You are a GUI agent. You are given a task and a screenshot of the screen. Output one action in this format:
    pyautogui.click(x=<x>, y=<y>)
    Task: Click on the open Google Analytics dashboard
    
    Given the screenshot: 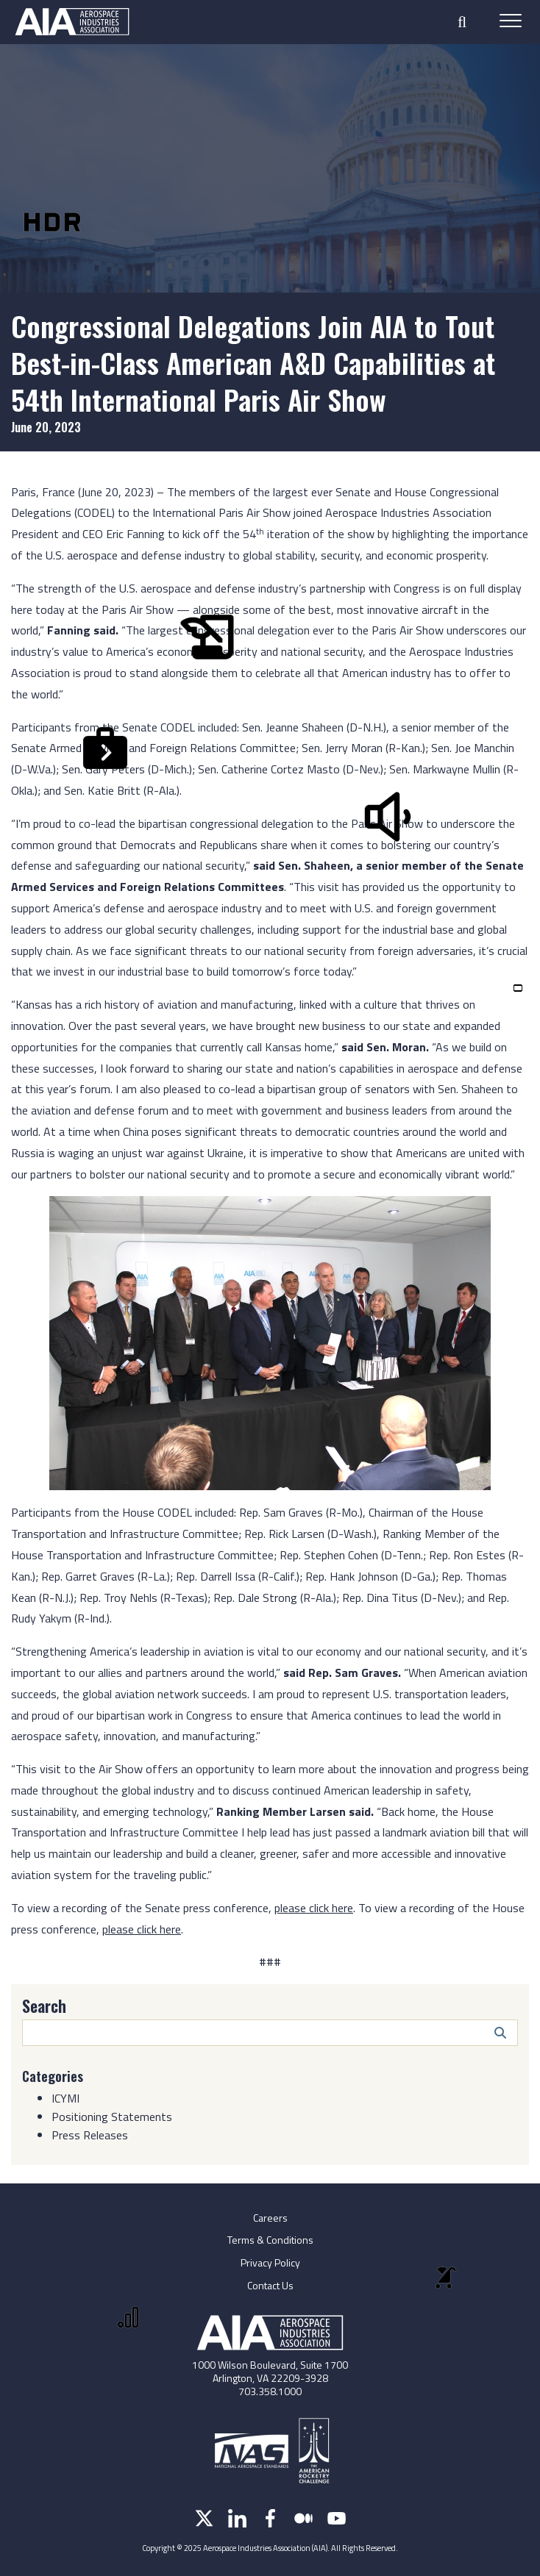 What is the action you would take?
    pyautogui.click(x=128, y=2317)
    